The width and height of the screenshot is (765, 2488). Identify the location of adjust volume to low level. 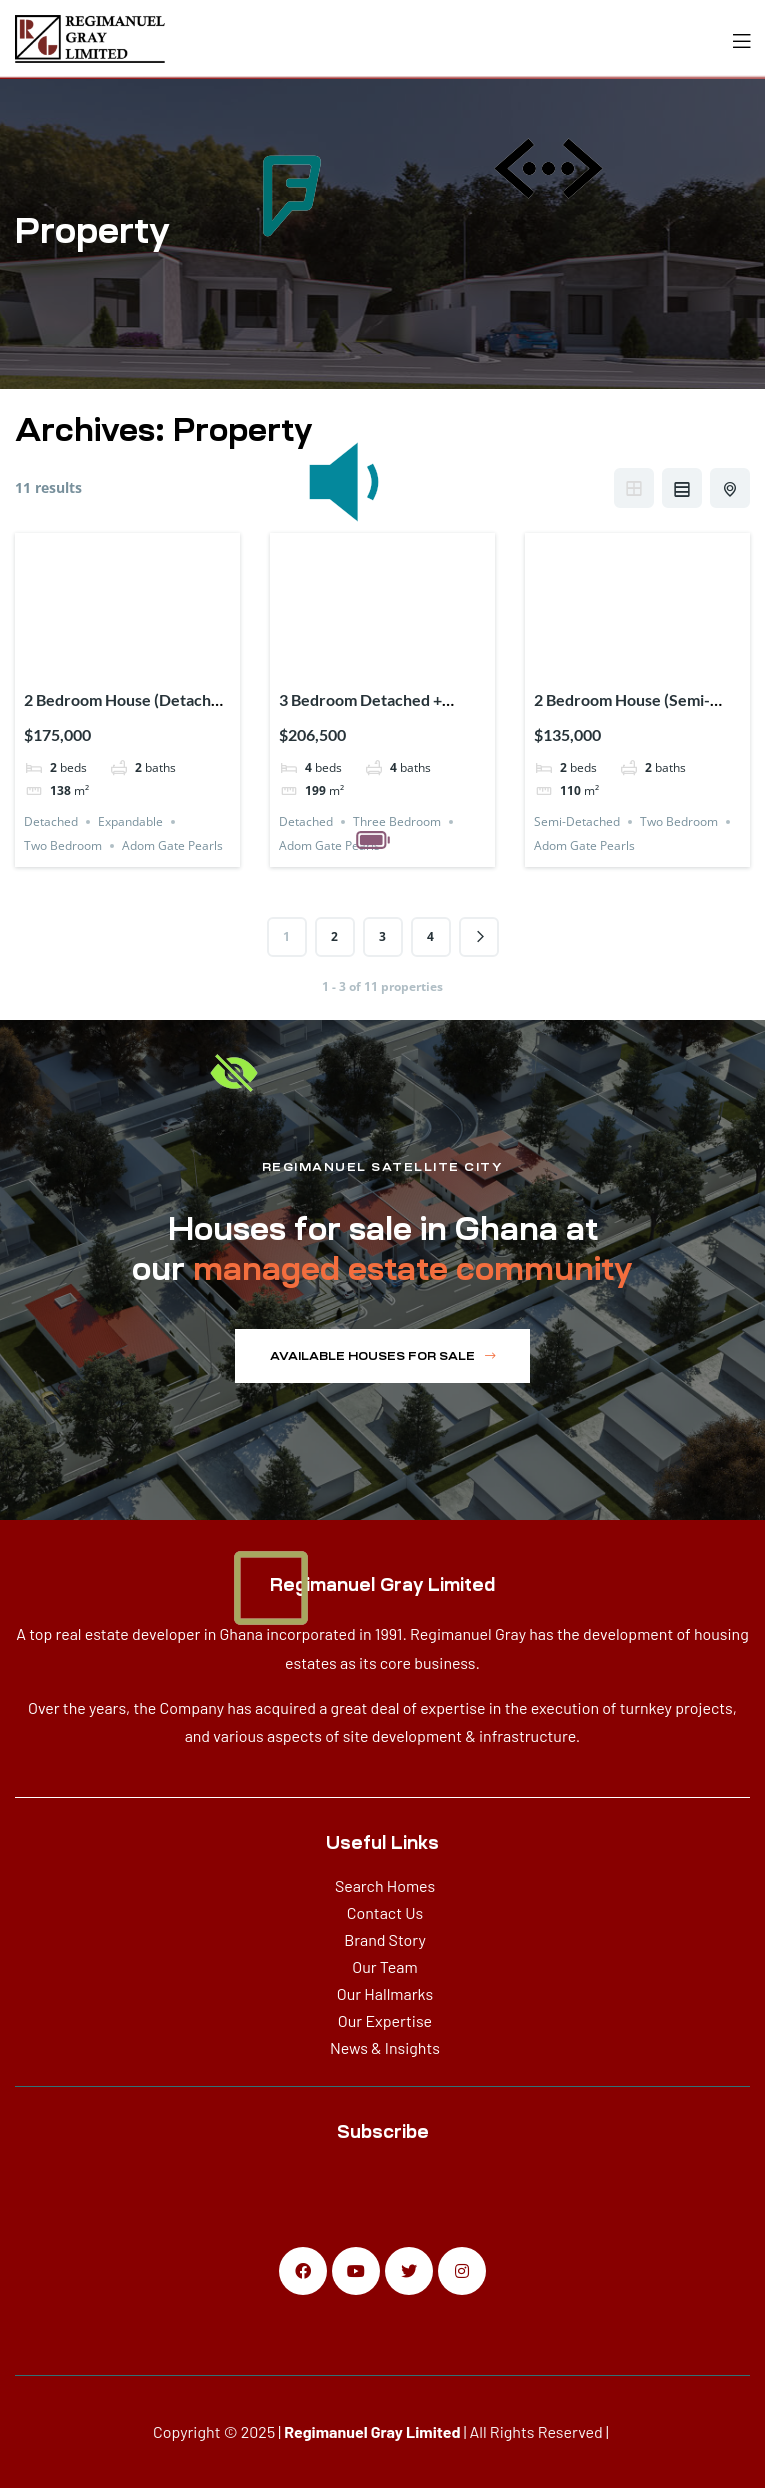
(344, 482).